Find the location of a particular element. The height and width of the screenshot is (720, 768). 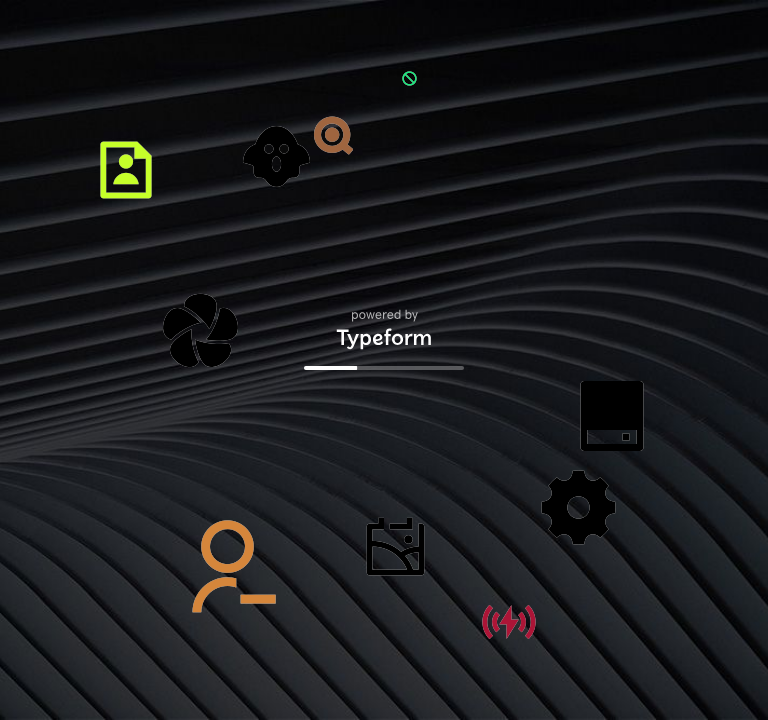

access storage or hard drive settings is located at coordinates (612, 416).